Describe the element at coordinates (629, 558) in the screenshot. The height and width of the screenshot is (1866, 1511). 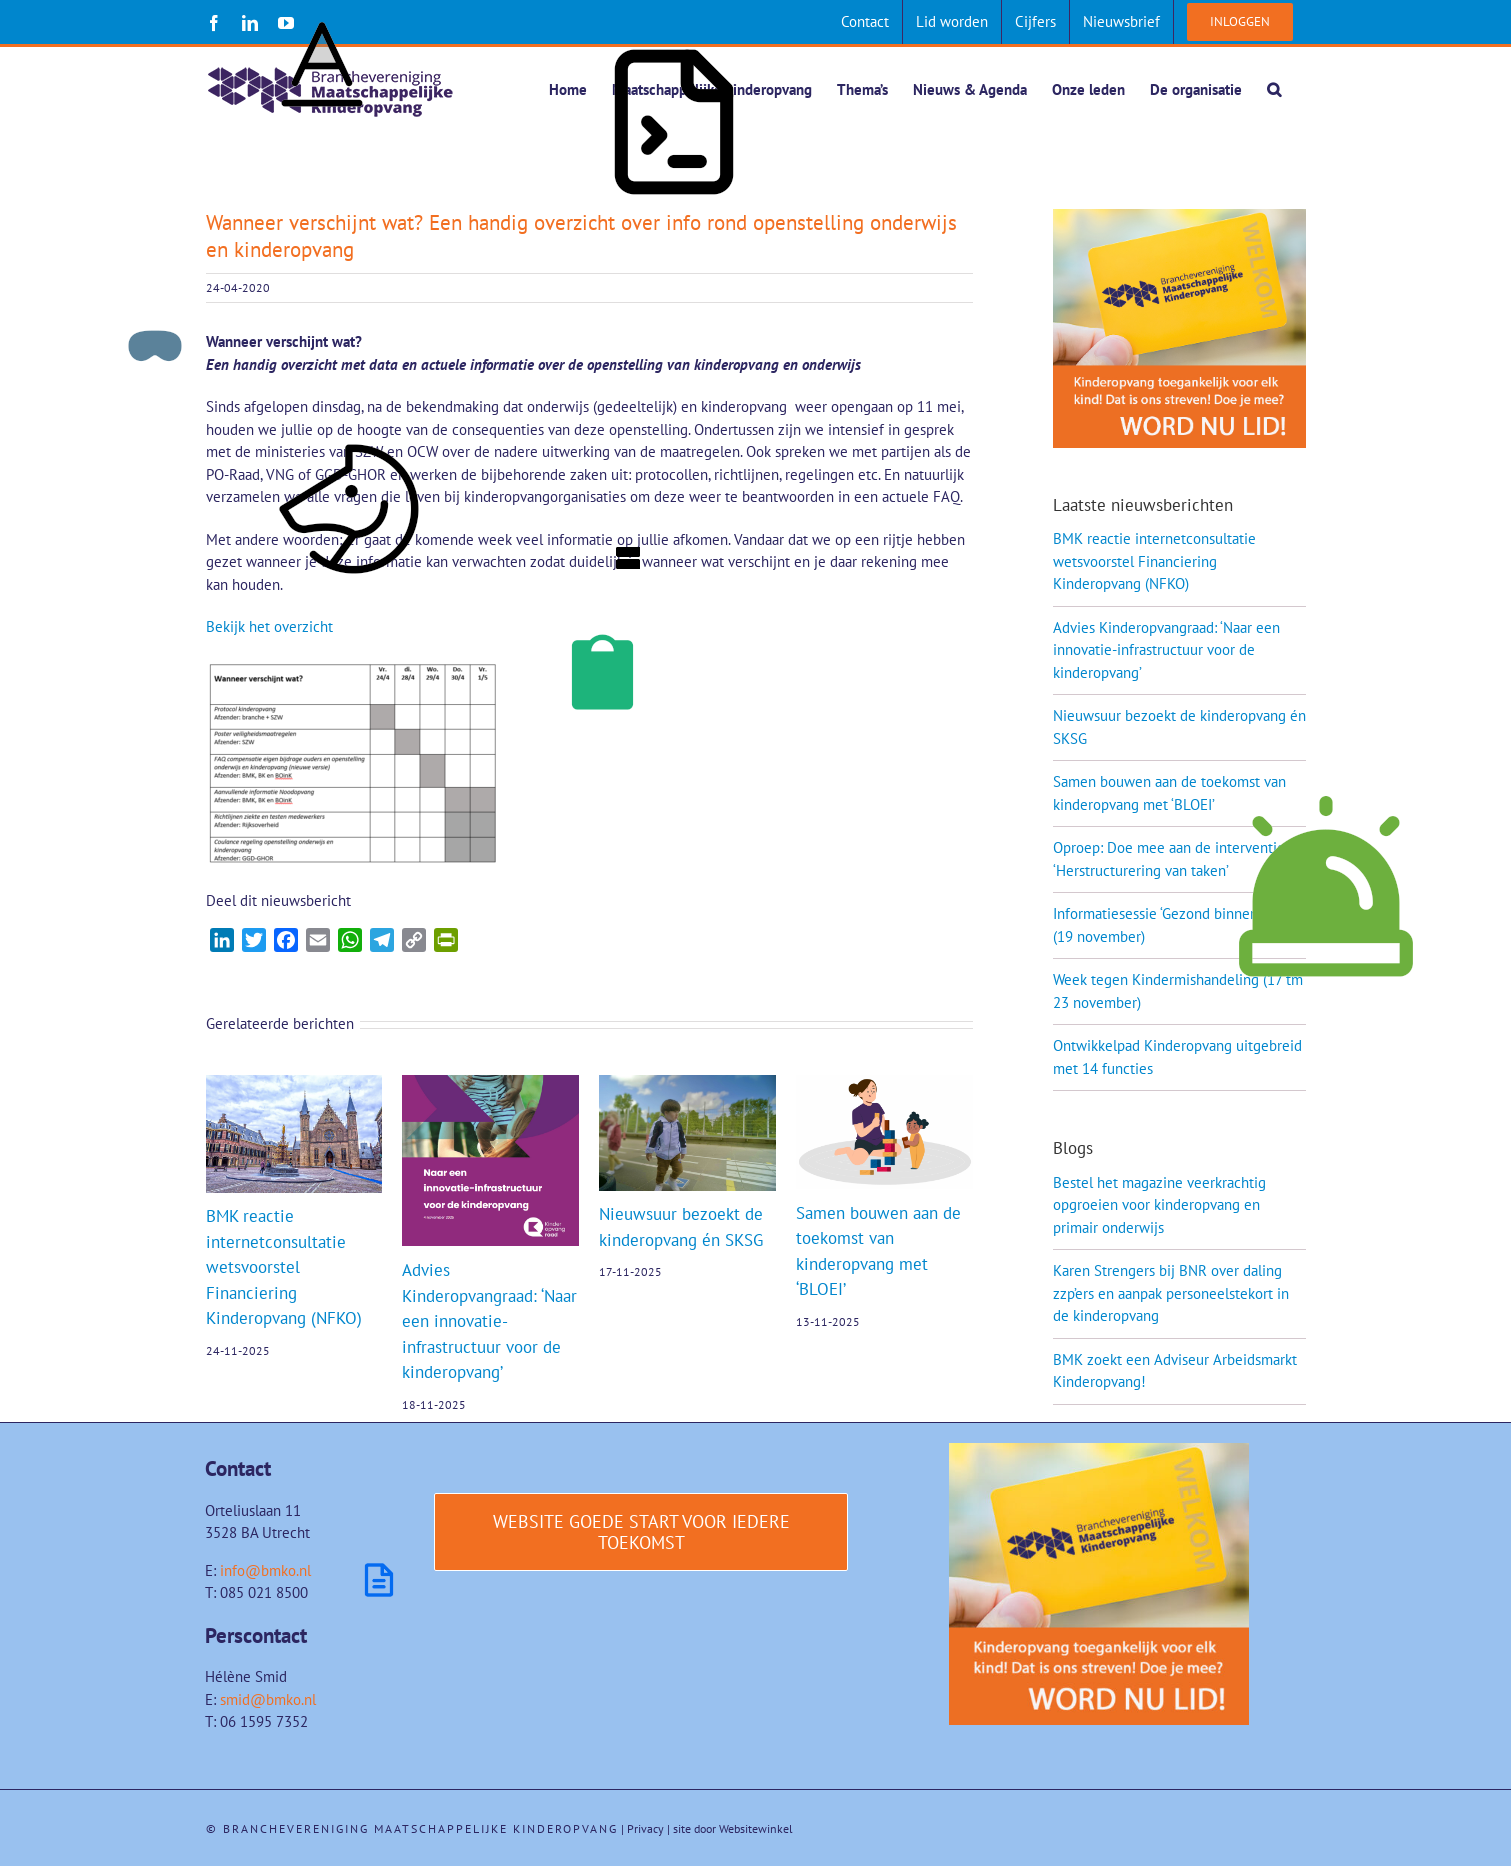
I see `view agenda or list layout` at that location.